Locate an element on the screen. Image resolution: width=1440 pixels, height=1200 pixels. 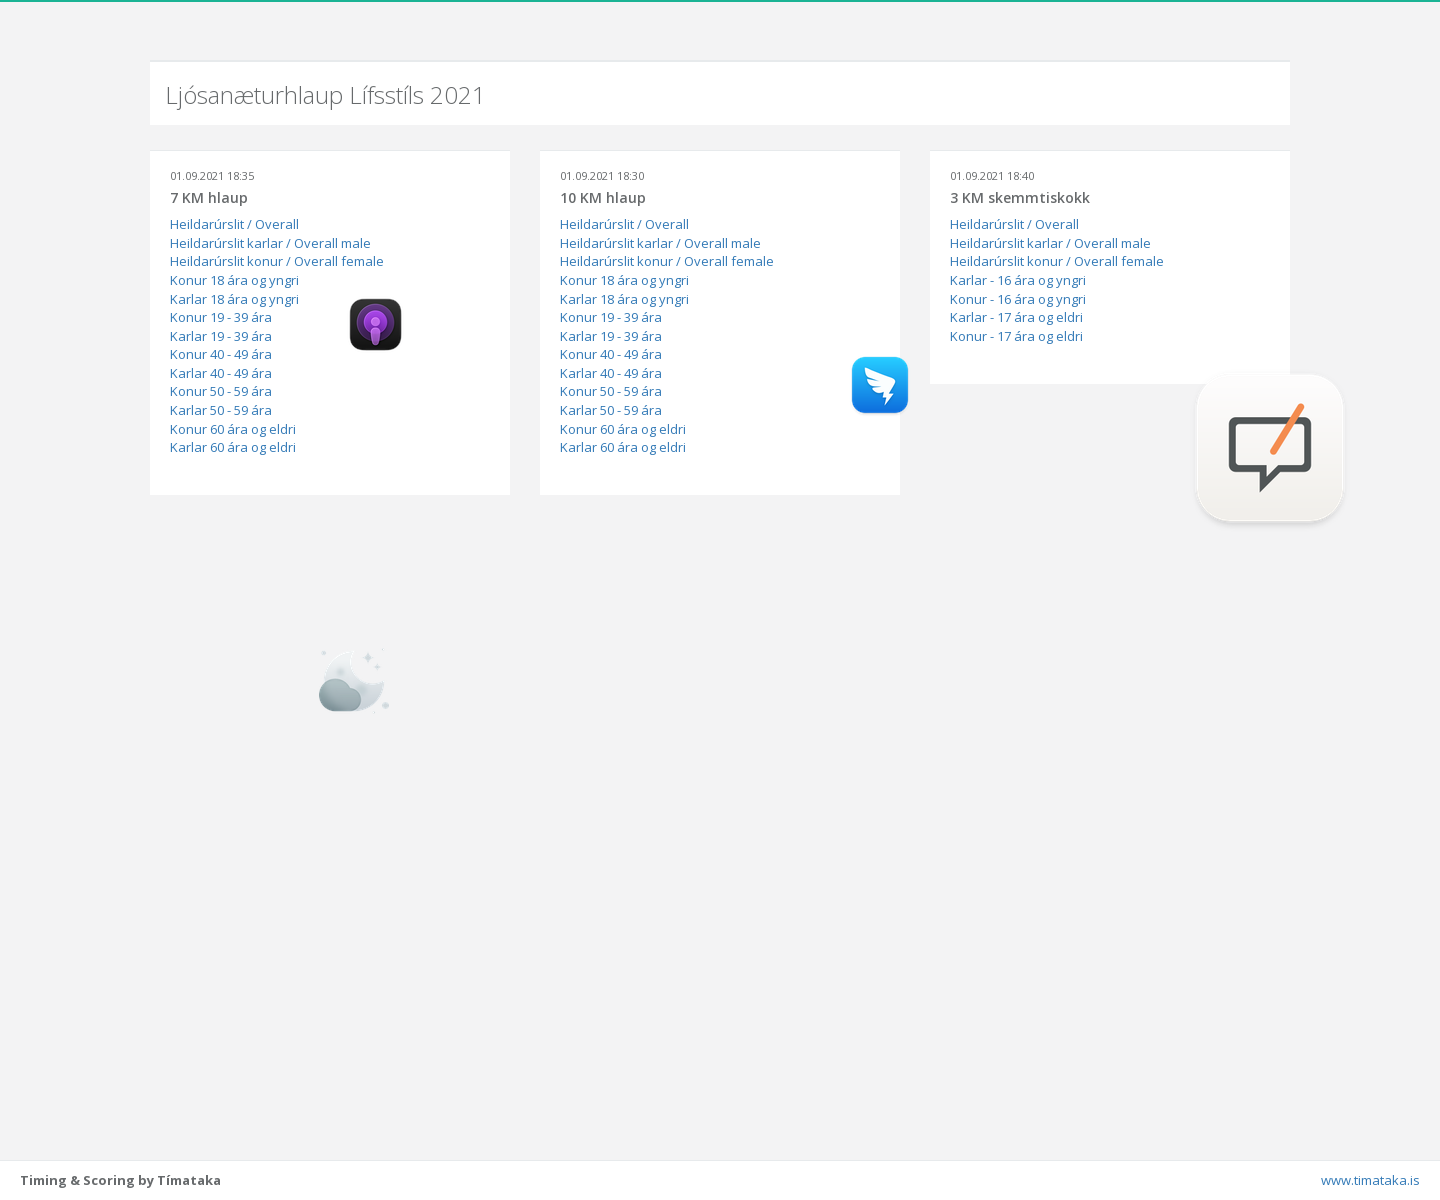
open dingtalk messaging app is located at coordinates (880, 385).